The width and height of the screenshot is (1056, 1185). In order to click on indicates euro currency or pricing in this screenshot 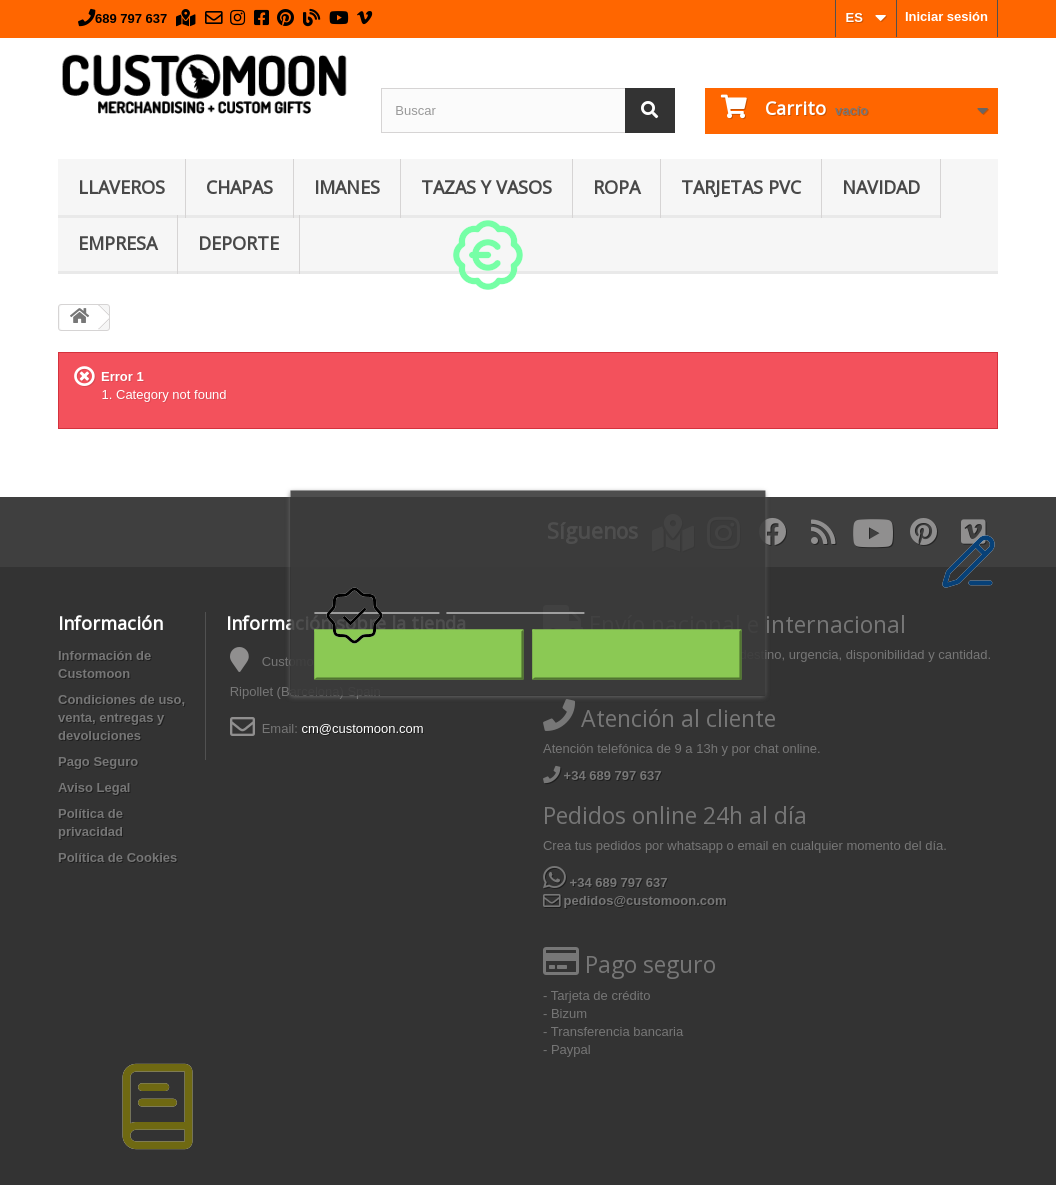, I will do `click(488, 255)`.